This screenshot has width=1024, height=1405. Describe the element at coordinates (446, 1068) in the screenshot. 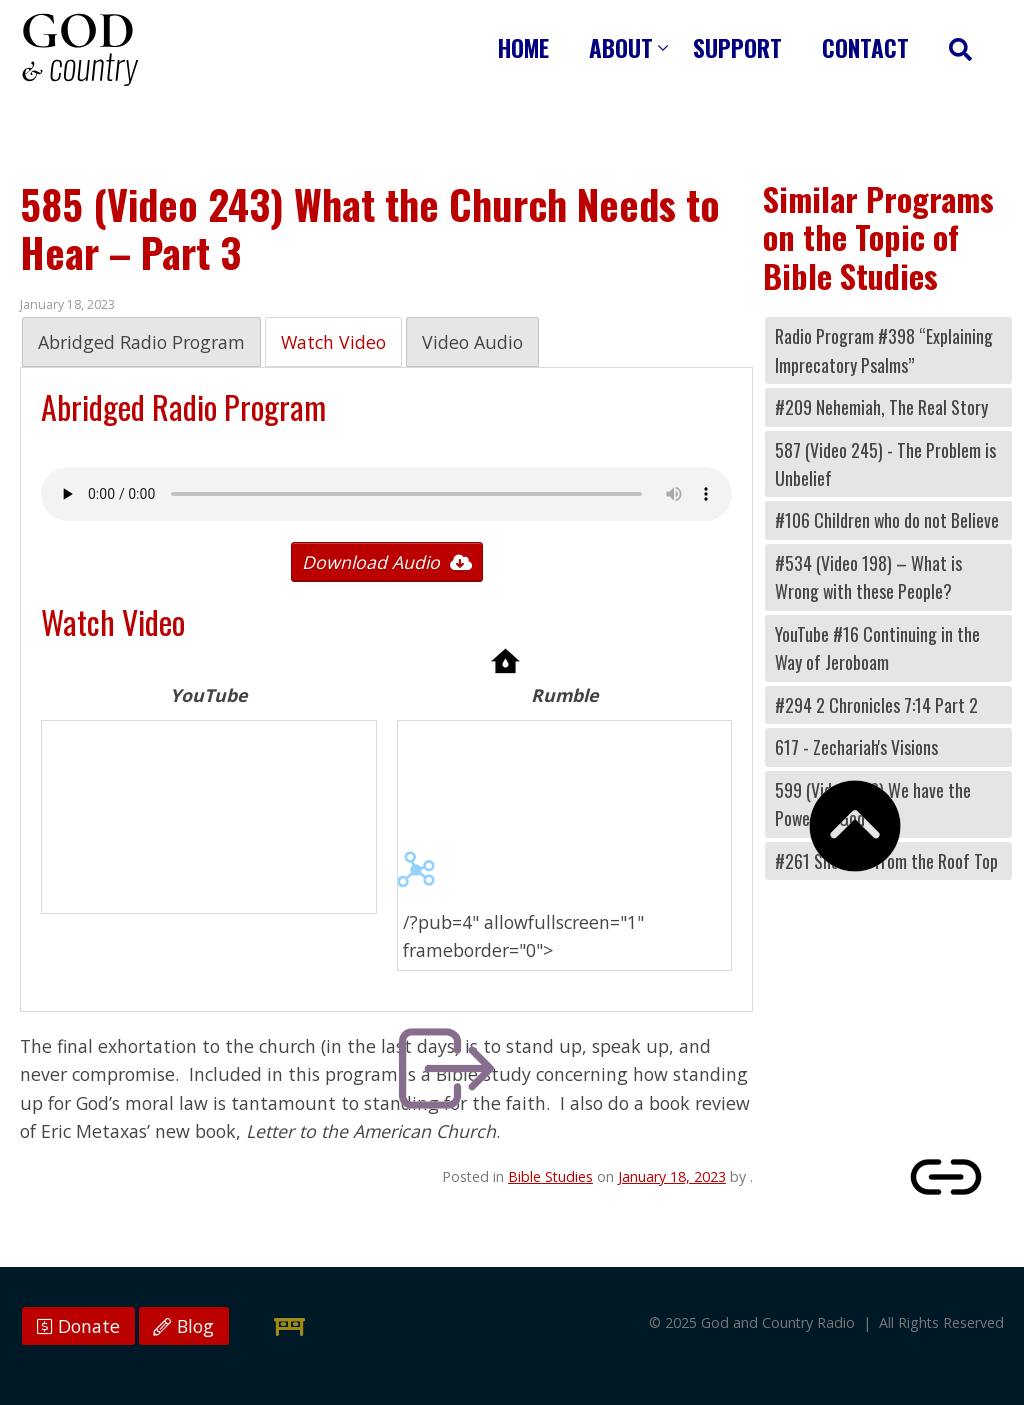

I see `log out of your account` at that location.